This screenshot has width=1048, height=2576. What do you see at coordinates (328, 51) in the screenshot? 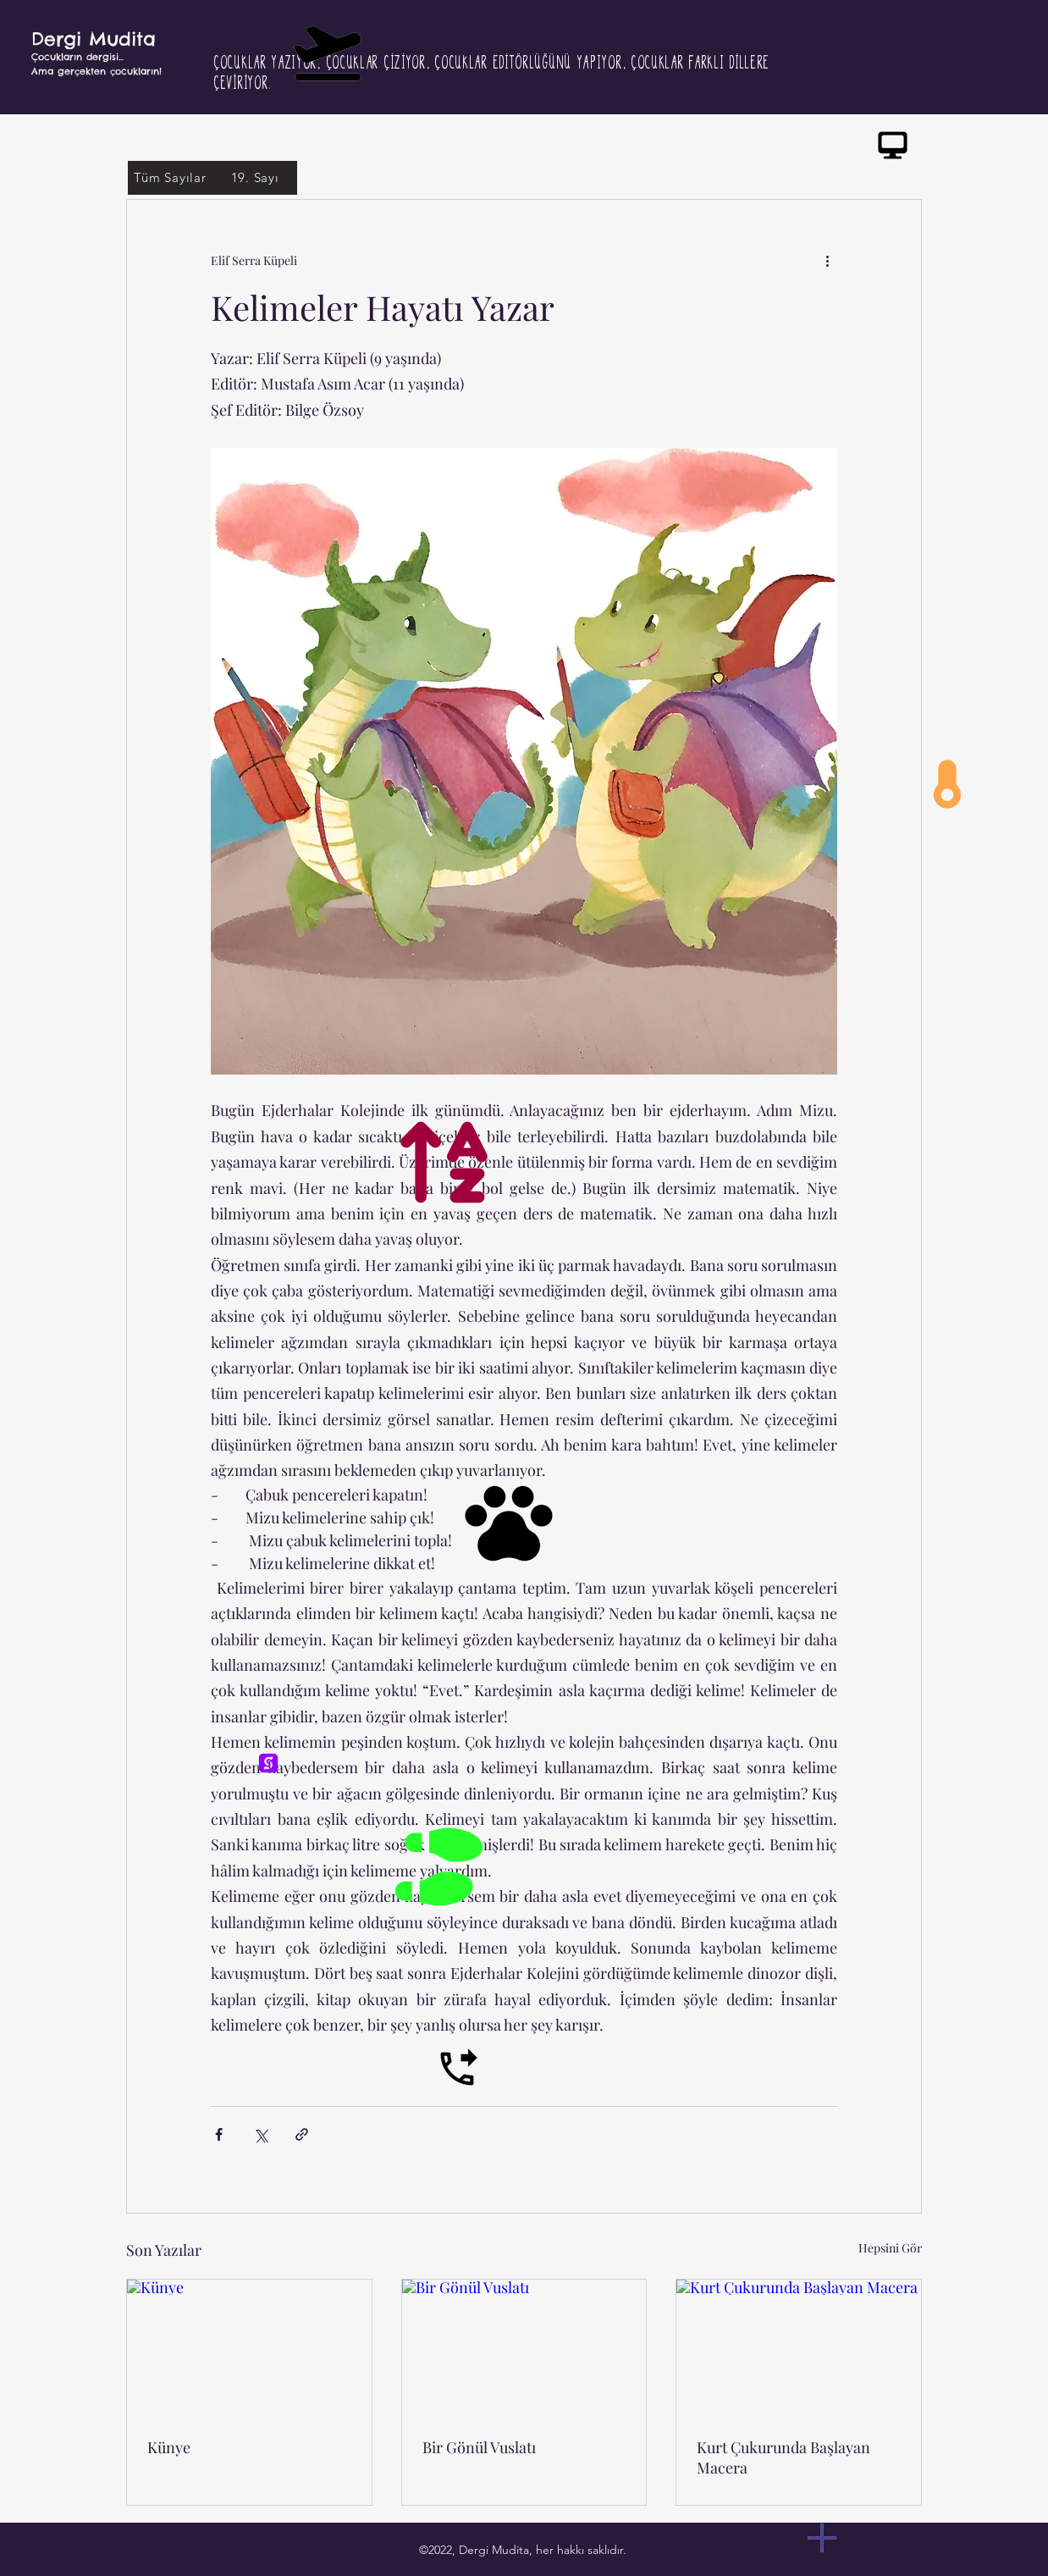
I see `view departing flights` at bounding box center [328, 51].